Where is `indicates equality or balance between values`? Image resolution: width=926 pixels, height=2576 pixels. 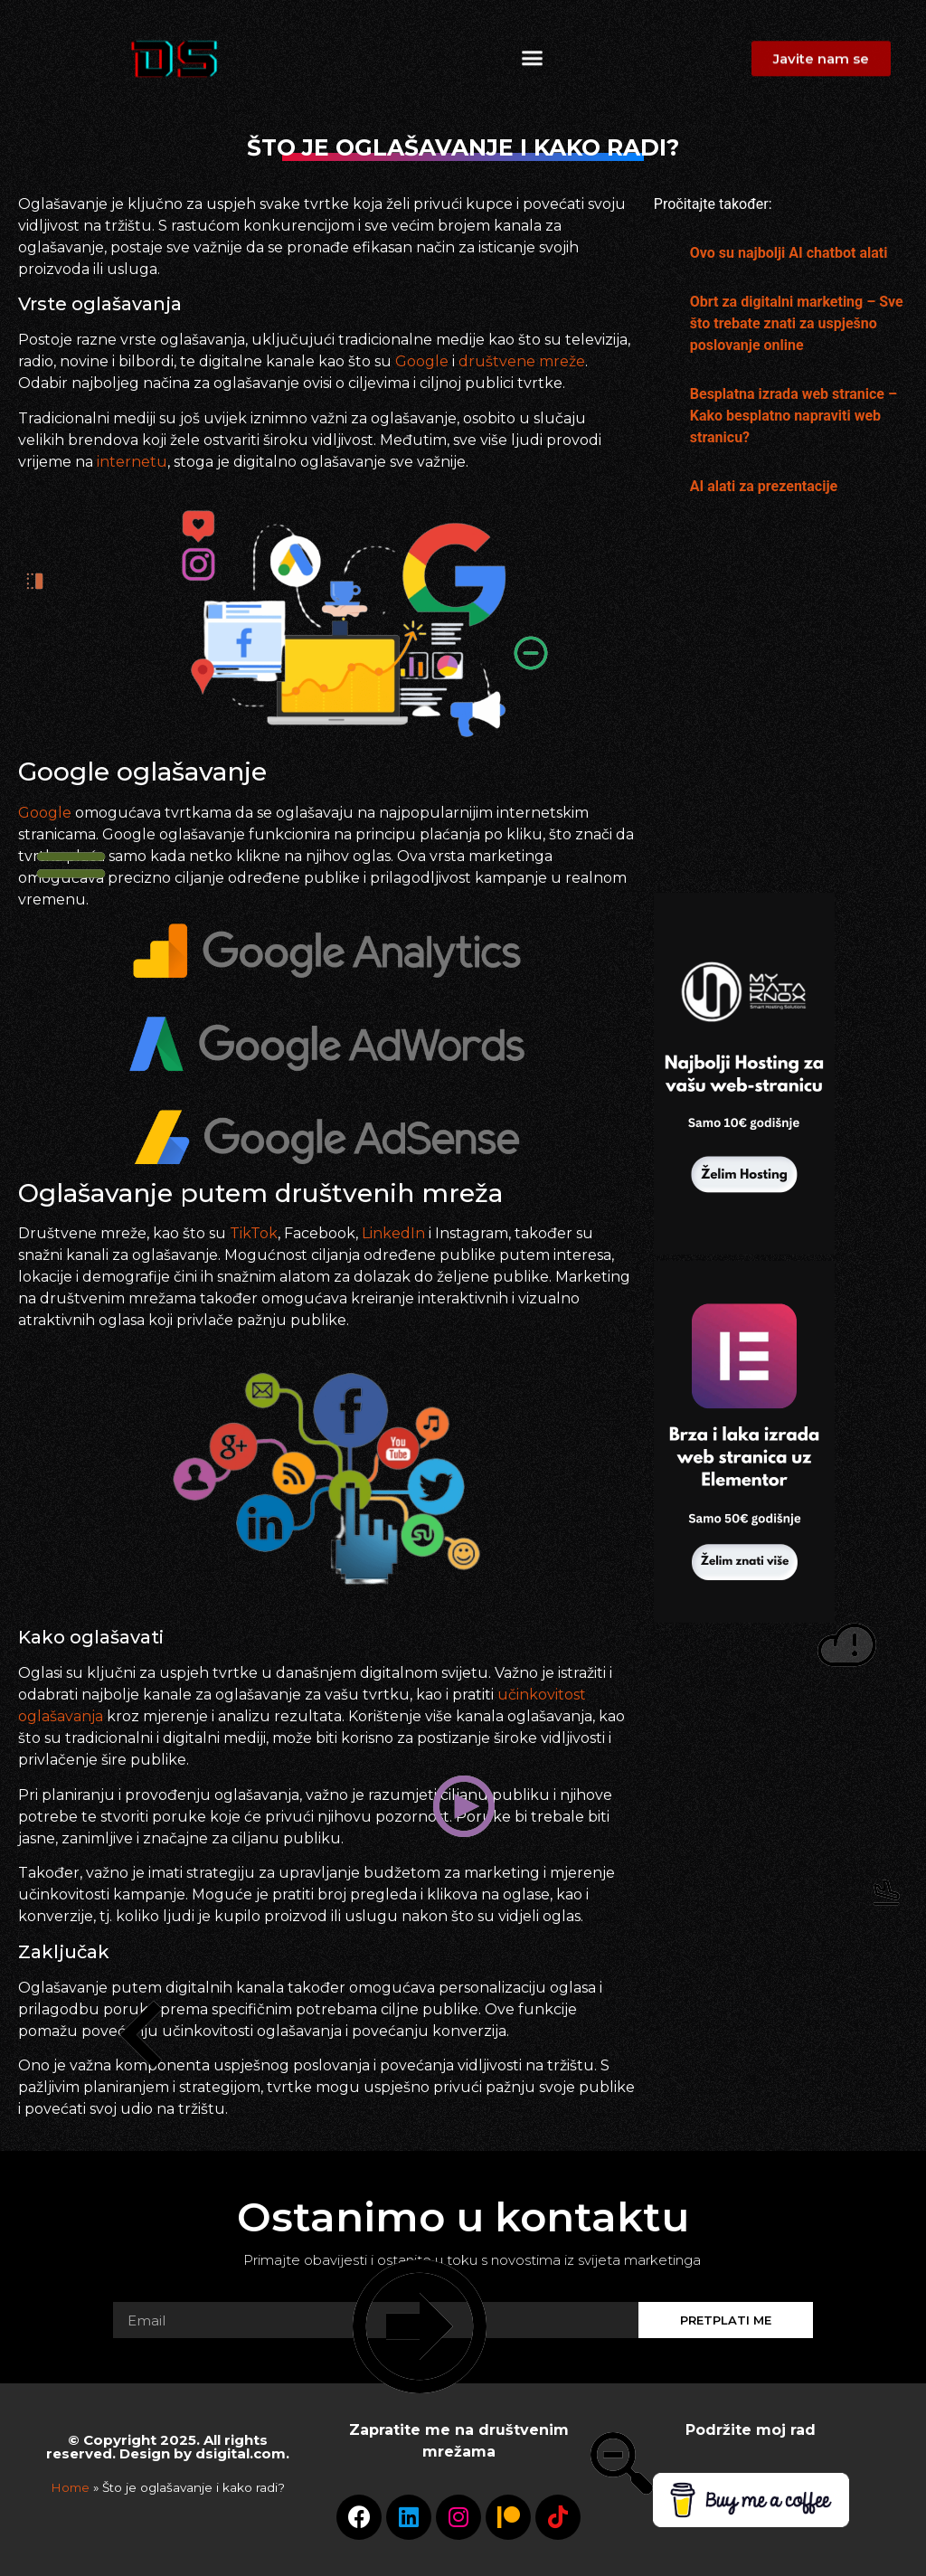
indicates equality or balance between values is located at coordinates (71, 865).